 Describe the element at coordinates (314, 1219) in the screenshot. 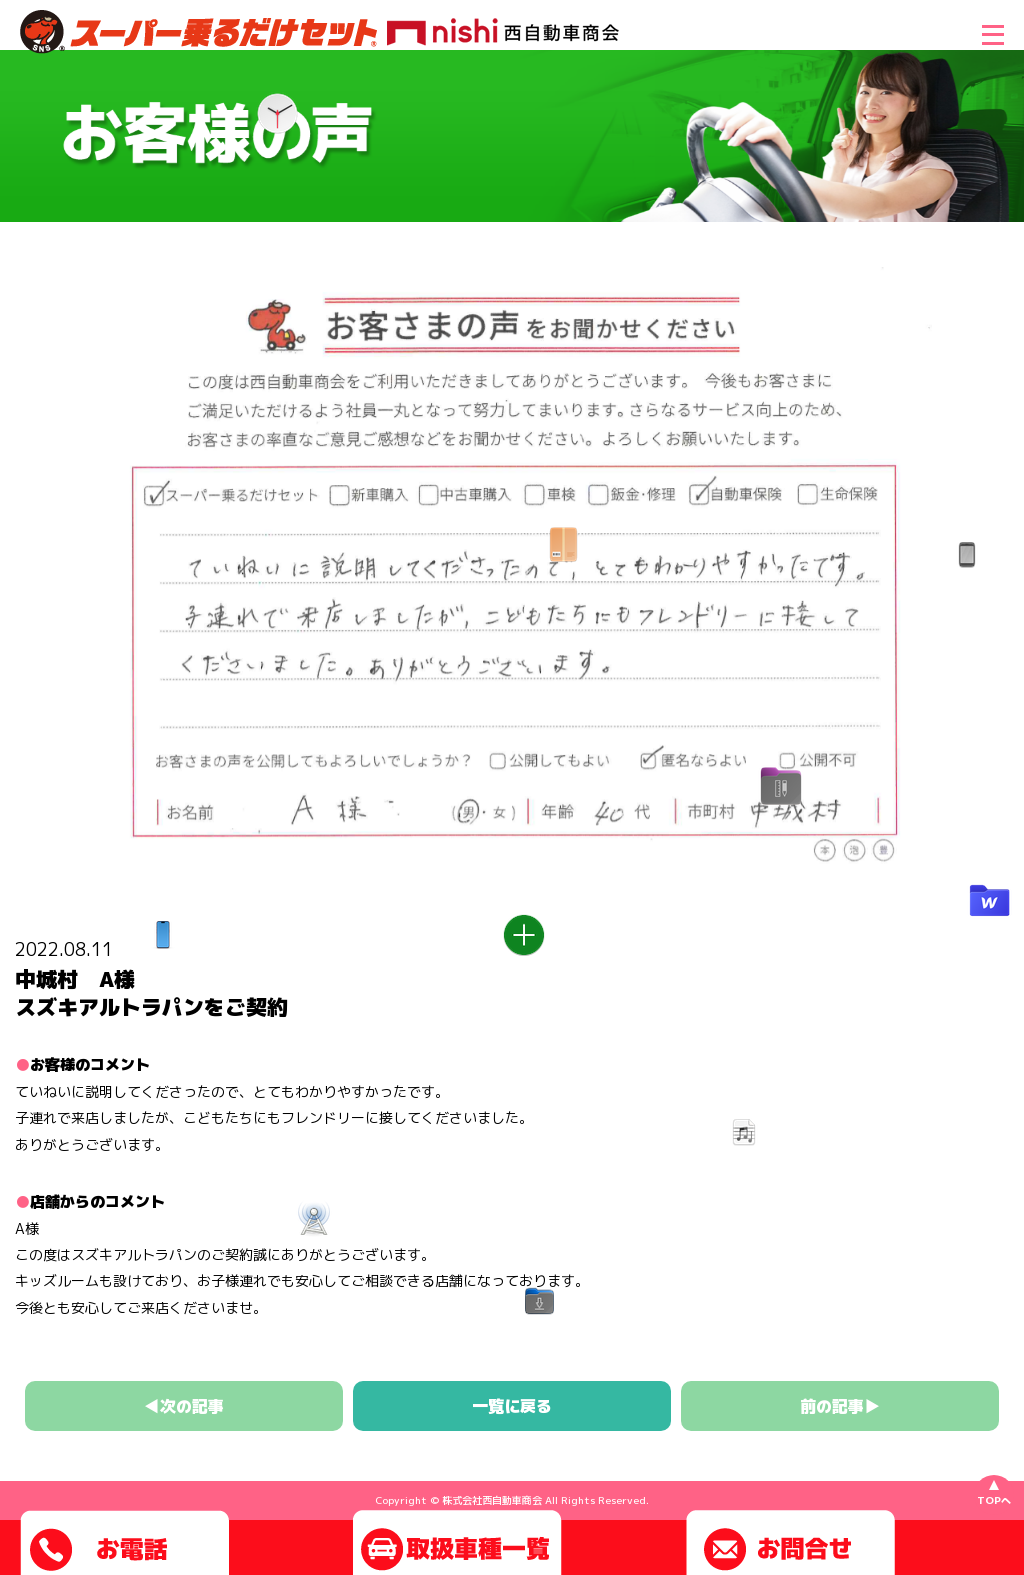

I see `indicates wireless network connectivity status` at that location.